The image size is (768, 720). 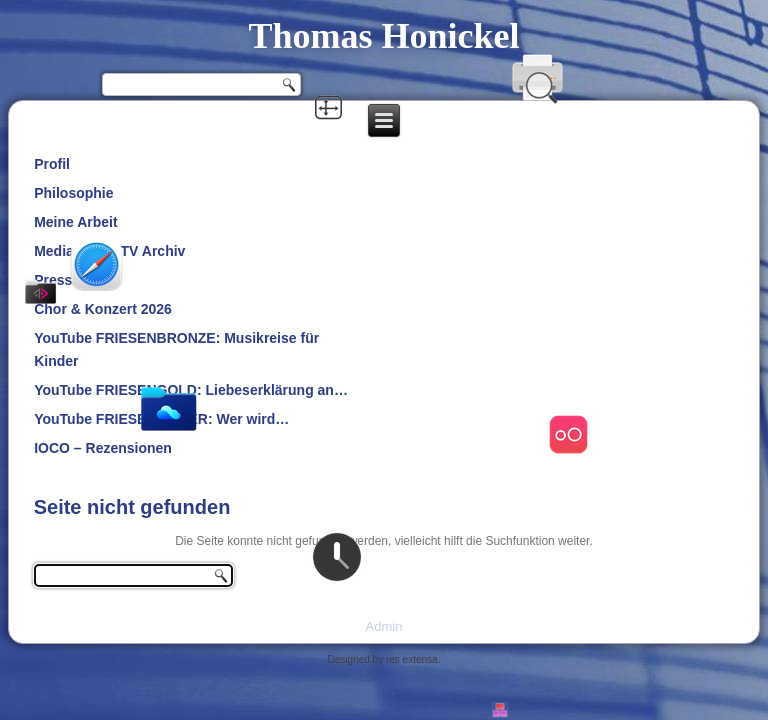 I want to click on launch genymotion android emulator, so click(x=568, y=434).